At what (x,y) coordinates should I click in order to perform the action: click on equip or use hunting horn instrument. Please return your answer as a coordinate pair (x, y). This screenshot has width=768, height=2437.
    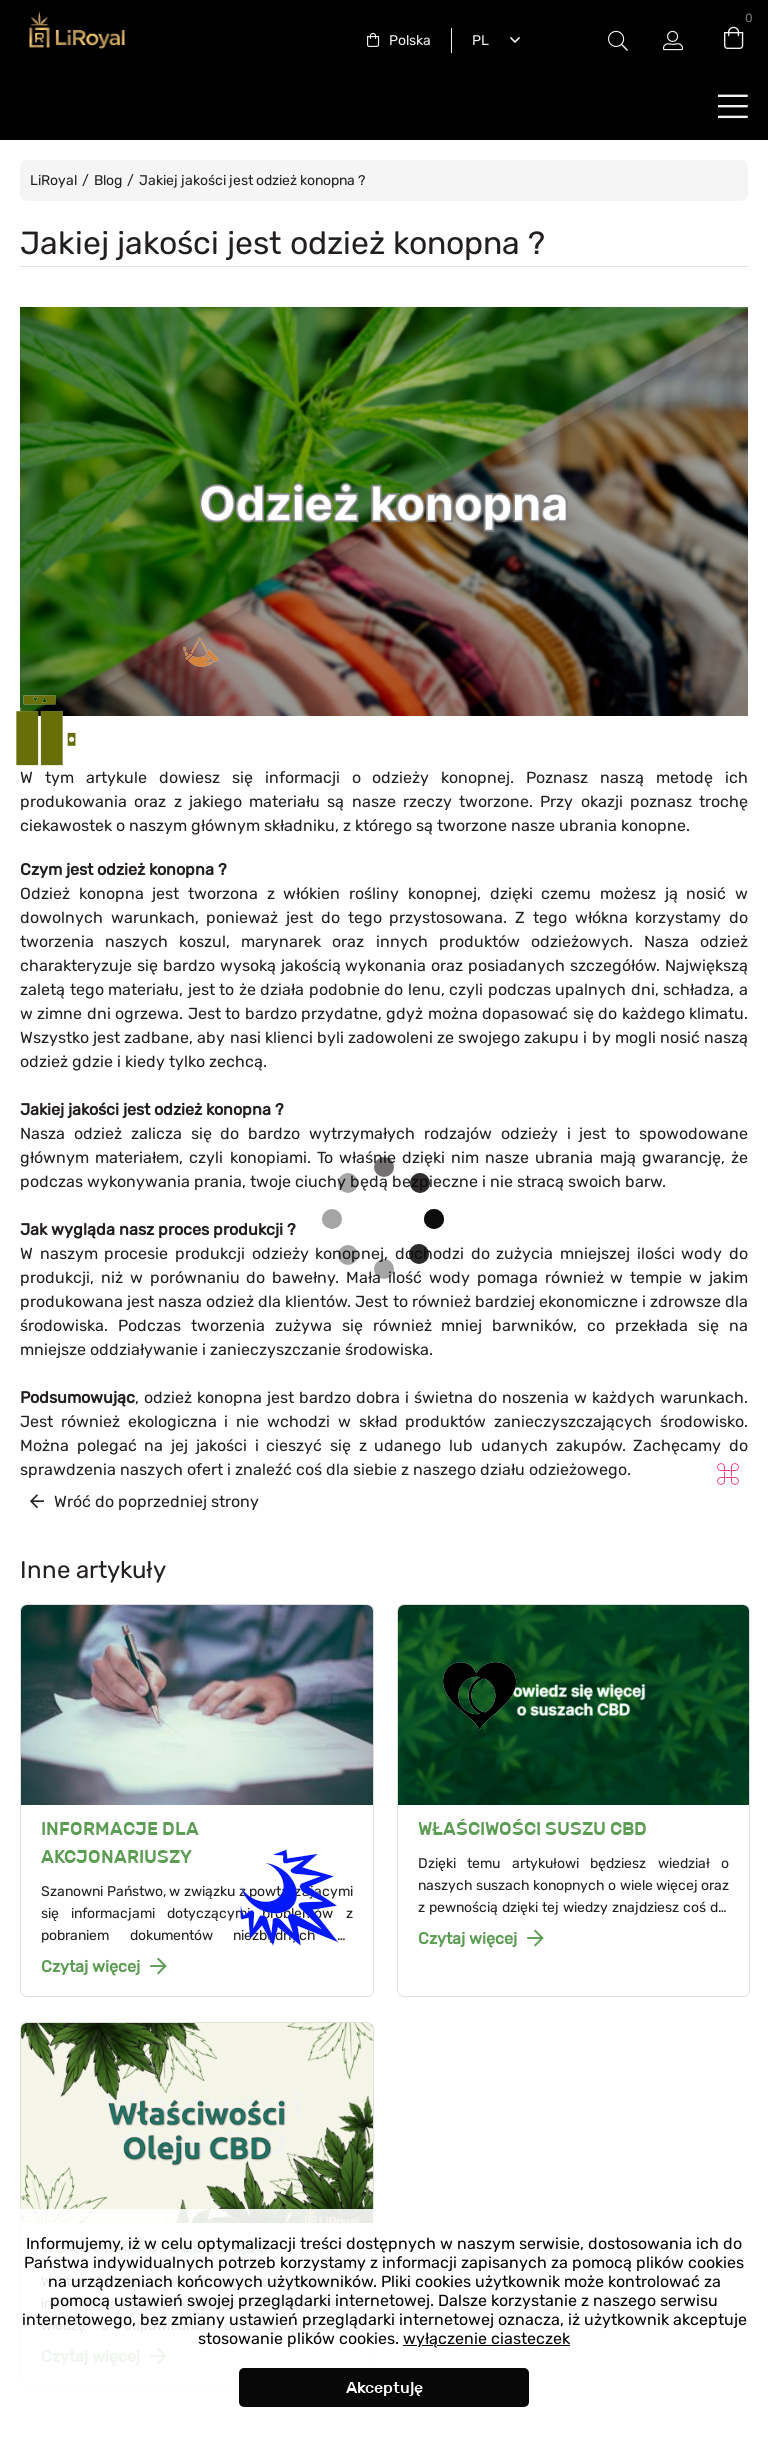
    Looking at the image, I should click on (201, 654).